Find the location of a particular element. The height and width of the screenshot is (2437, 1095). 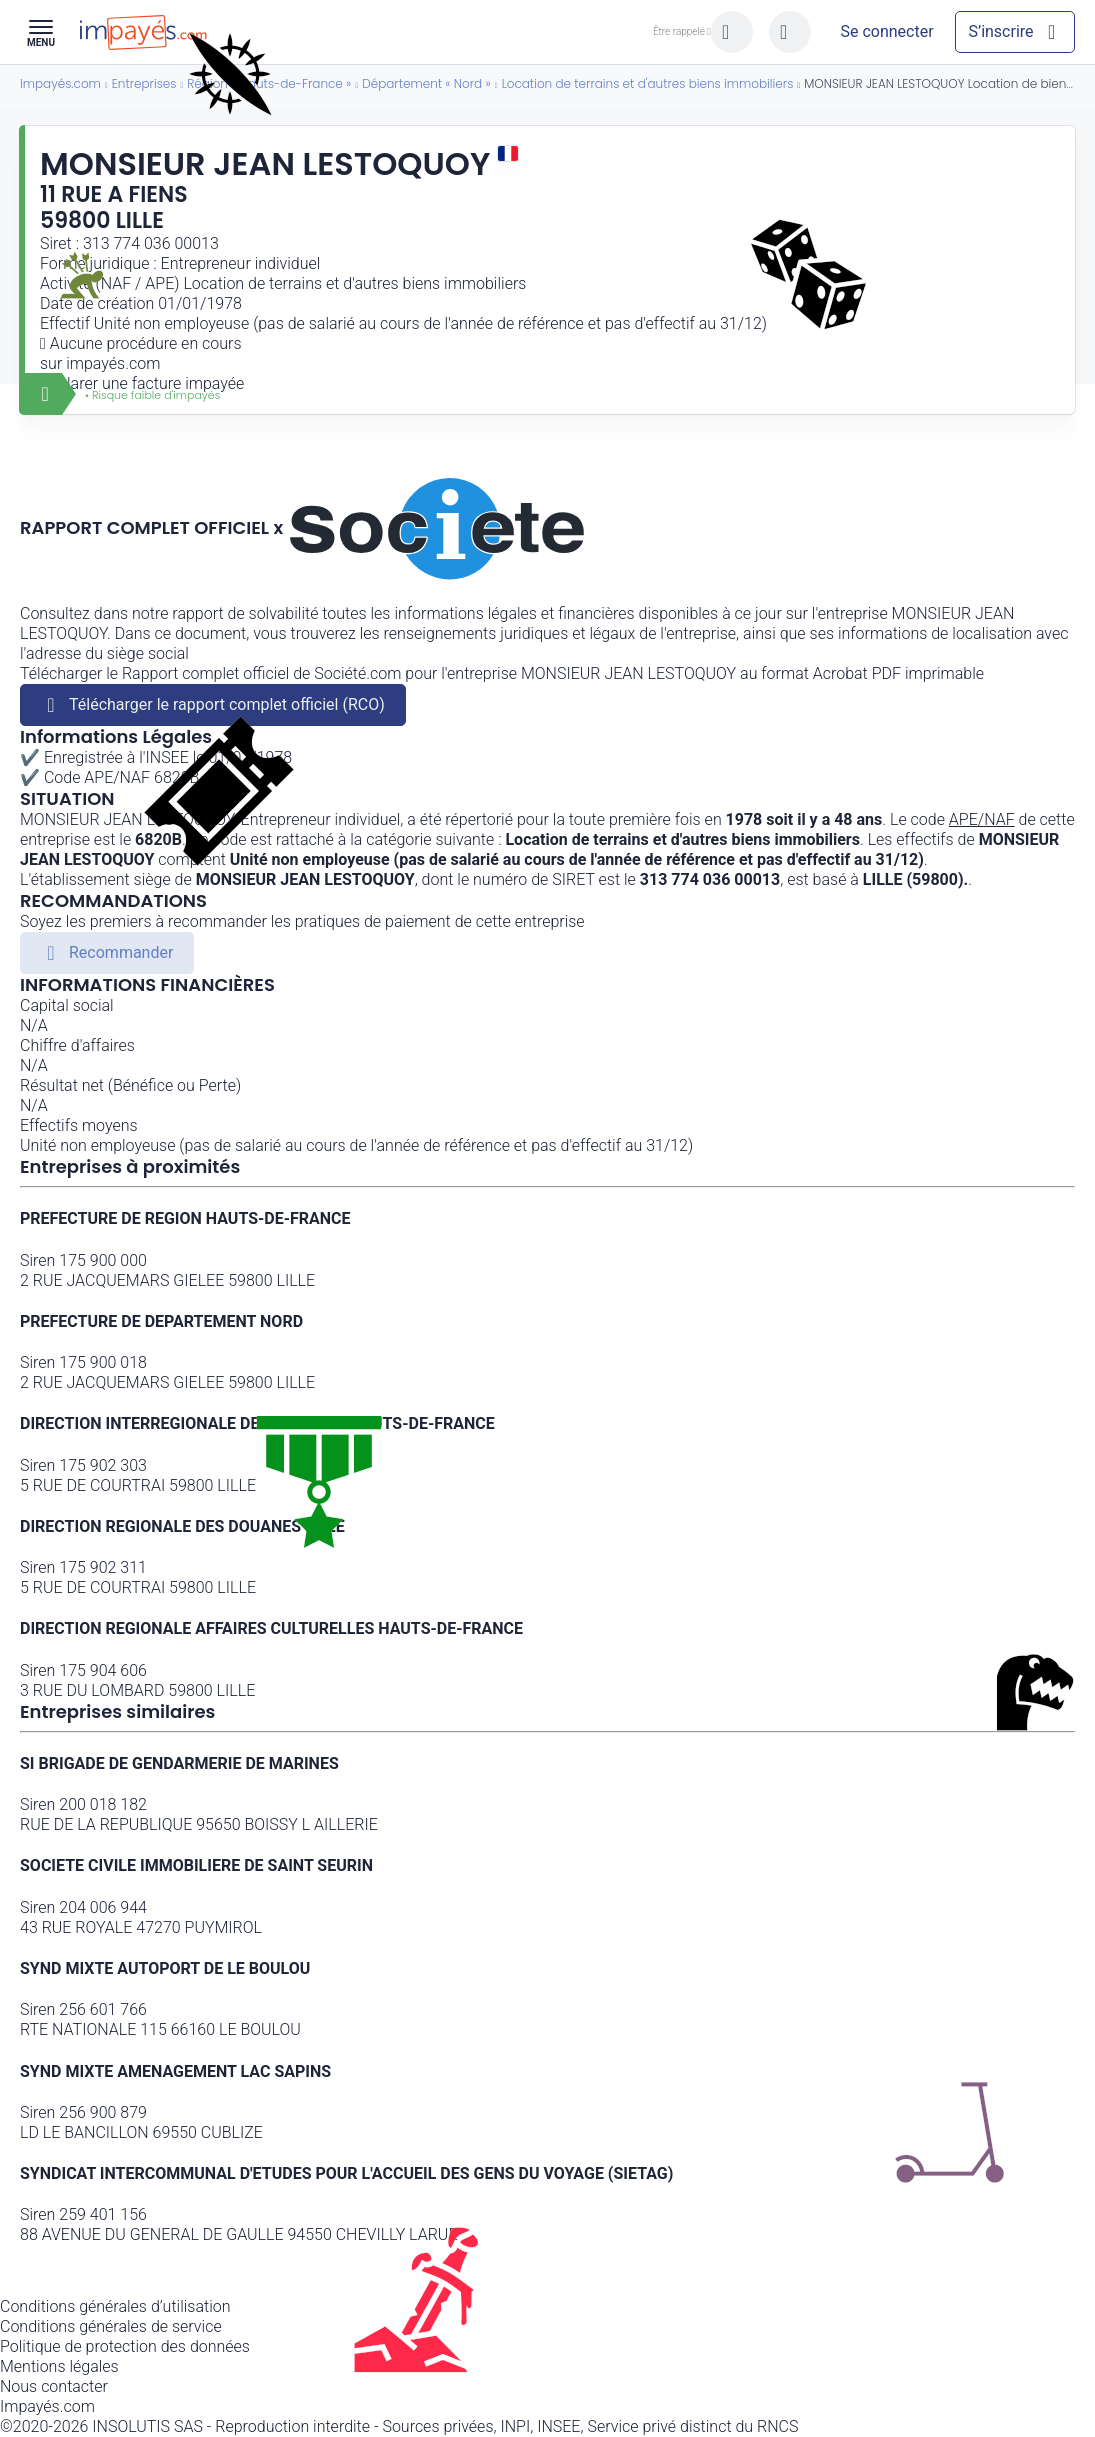

indicates defeated enemy or fallen character is located at coordinates (81, 274).